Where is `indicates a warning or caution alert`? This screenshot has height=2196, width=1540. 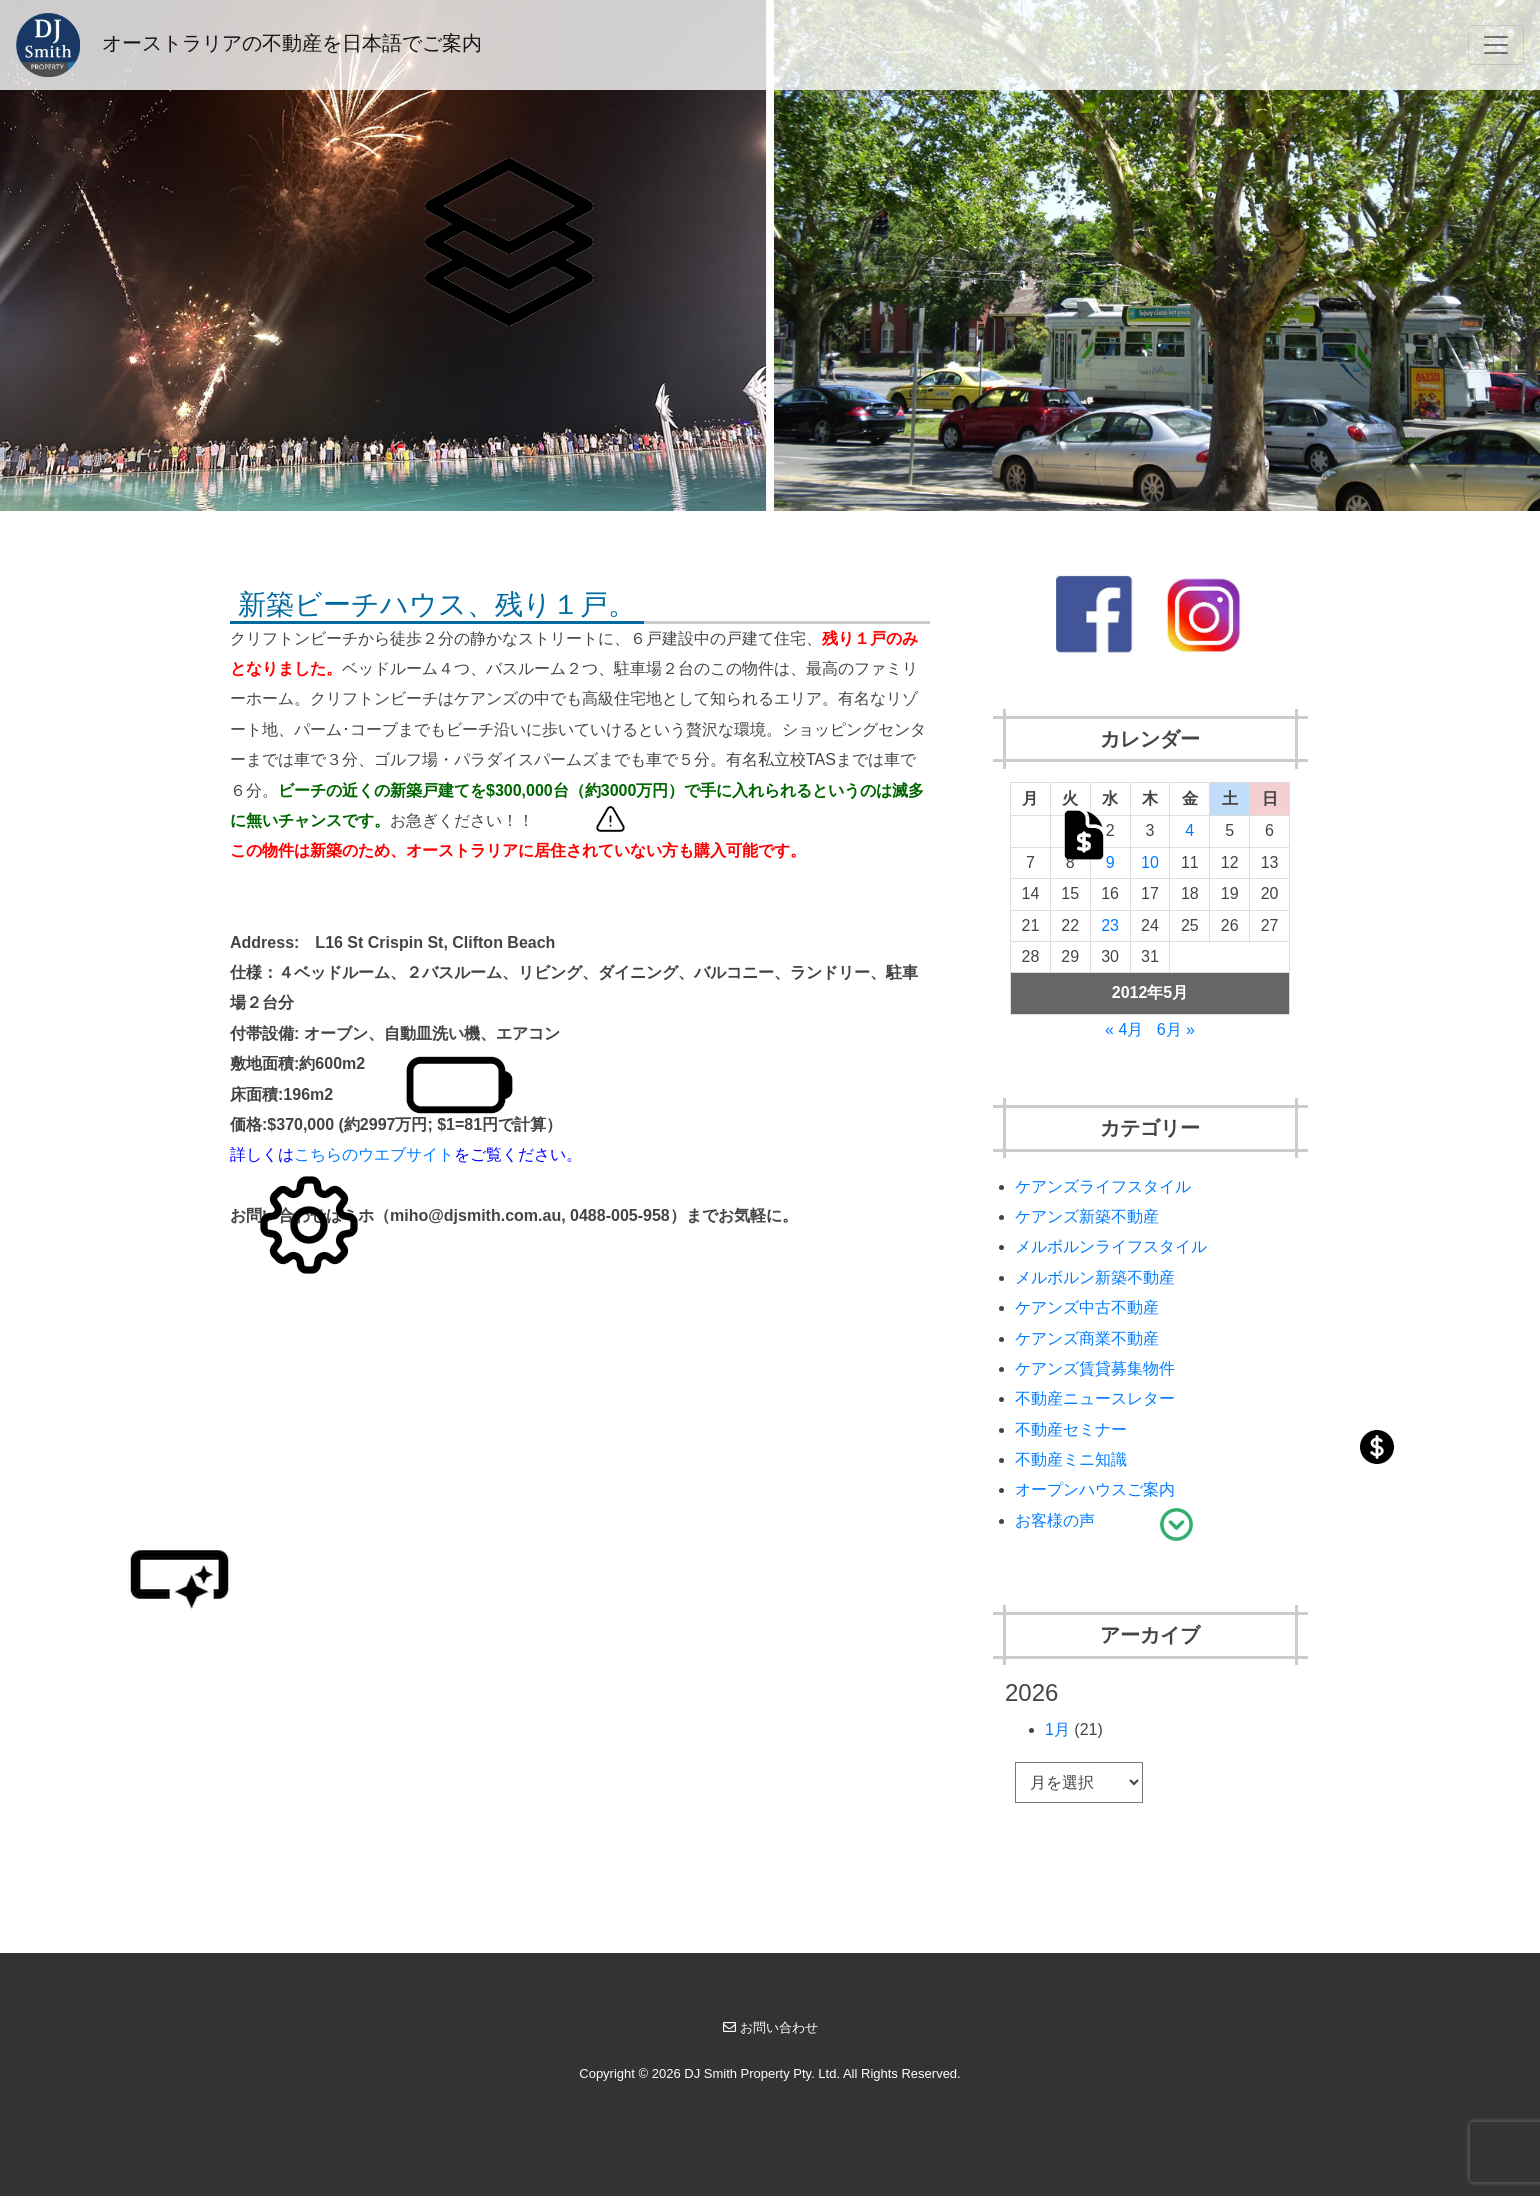 indicates a warning or caution alert is located at coordinates (610, 820).